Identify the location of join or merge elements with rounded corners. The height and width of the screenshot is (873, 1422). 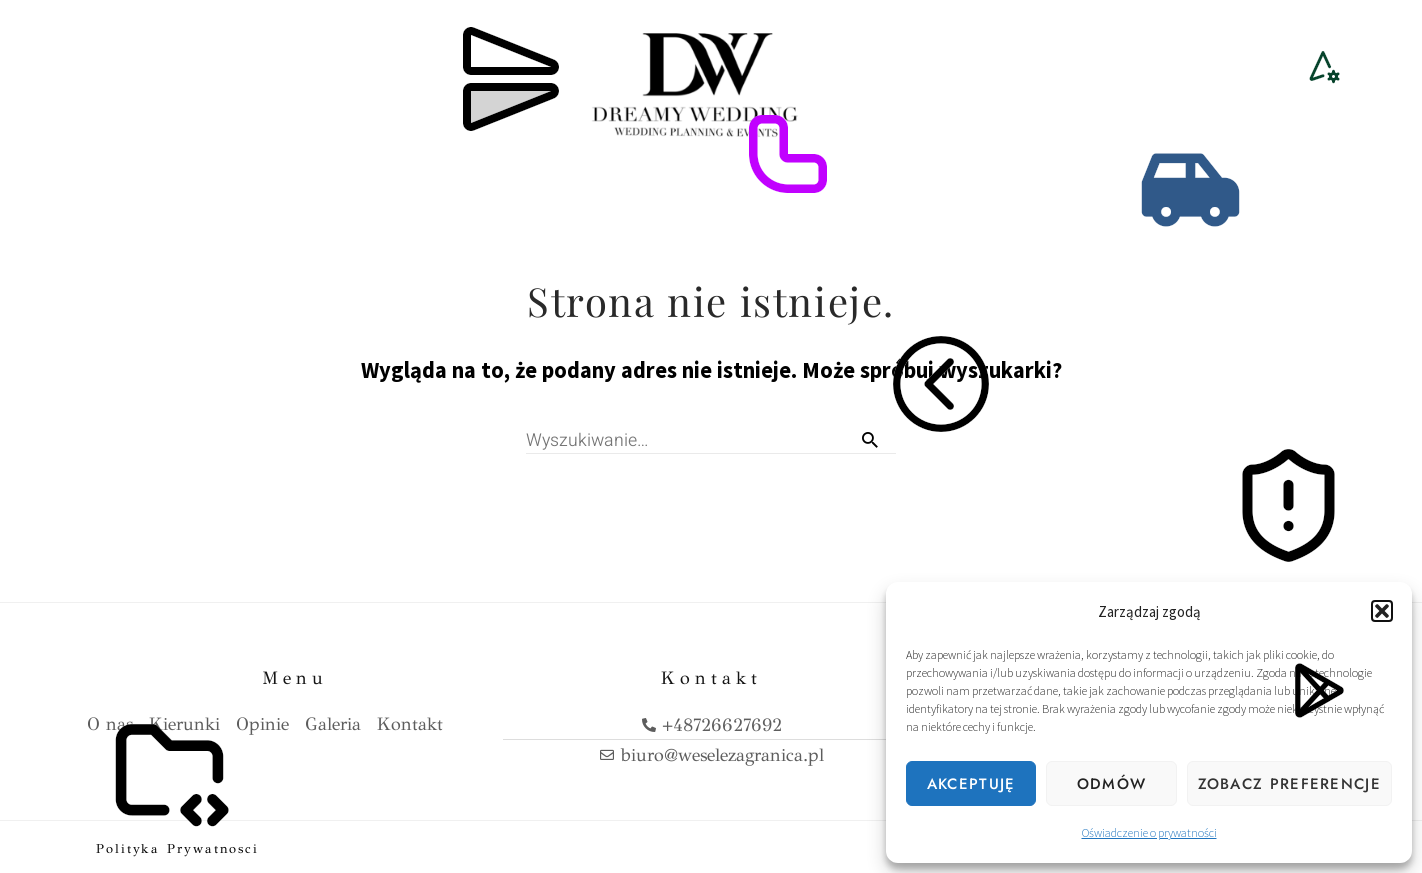
(788, 154).